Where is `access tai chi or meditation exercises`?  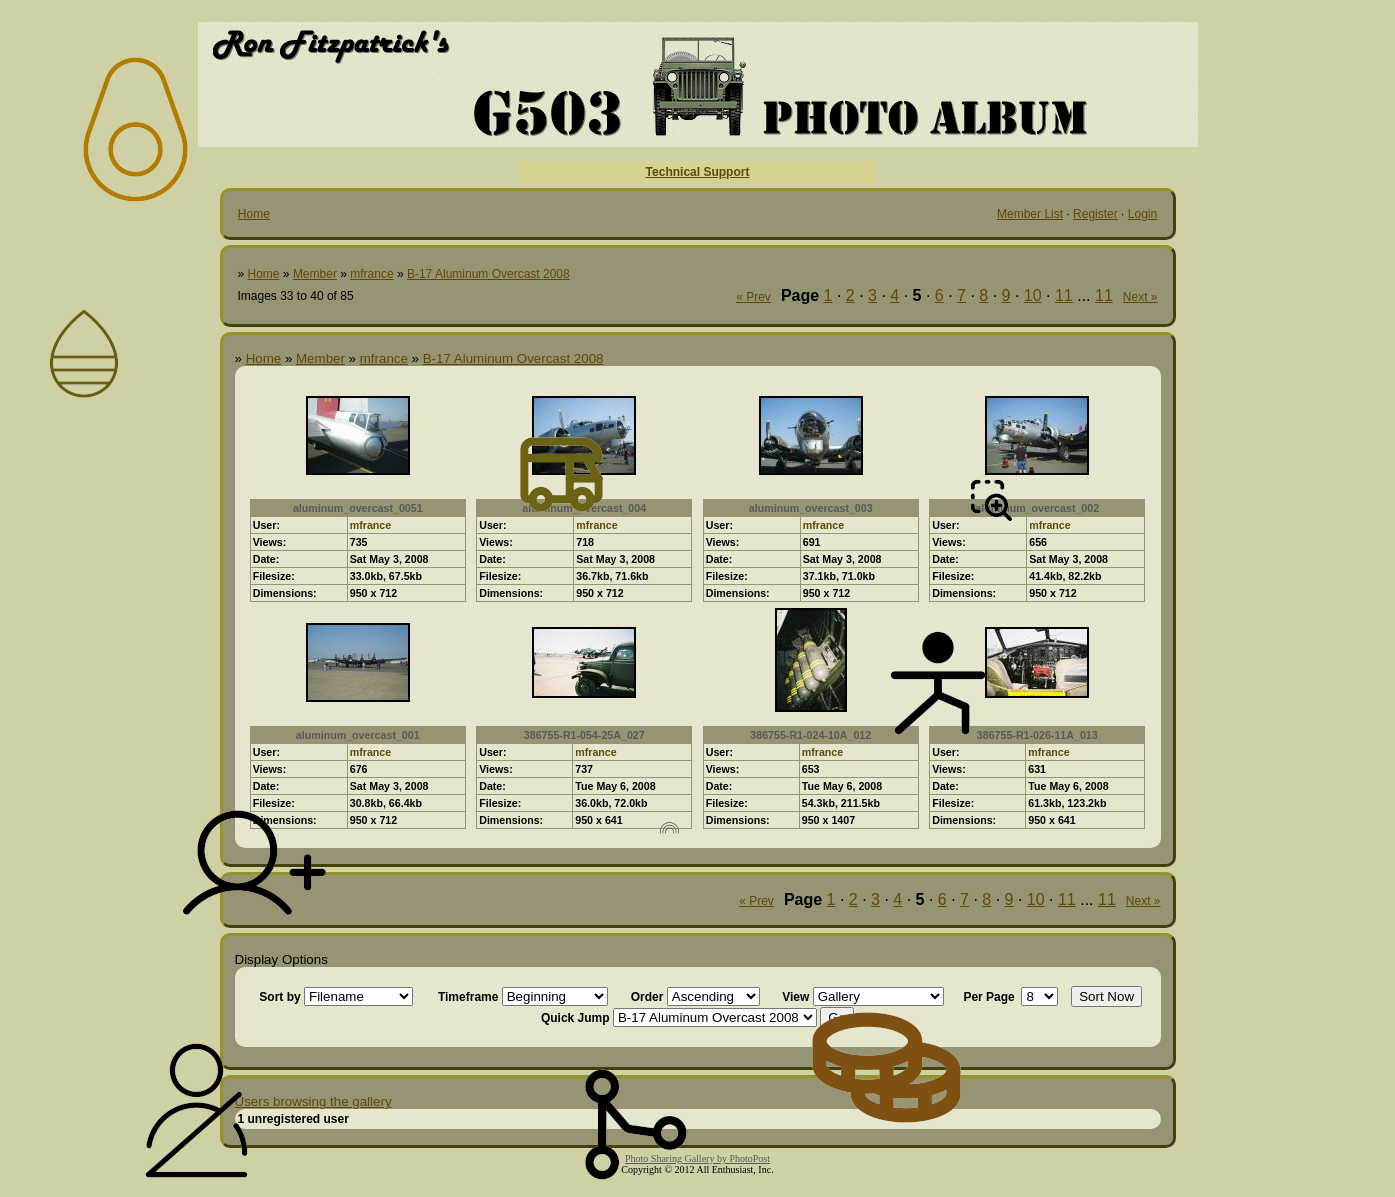
access tai chi or meditation exercises is located at coordinates (938, 687).